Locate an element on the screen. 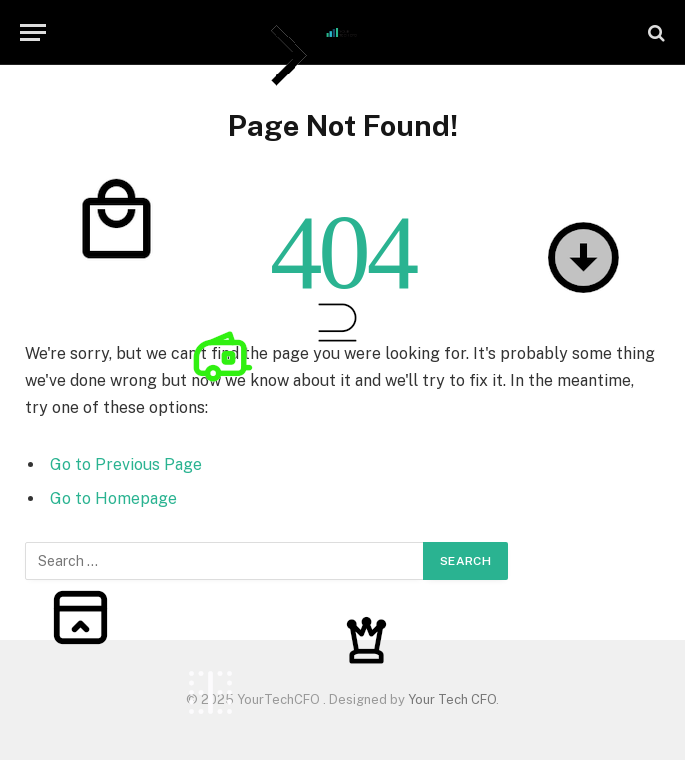 Image resolution: width=685 pixels, height=760 pixels. browse caravan or RV rentals is located at coordinates (221, 356).